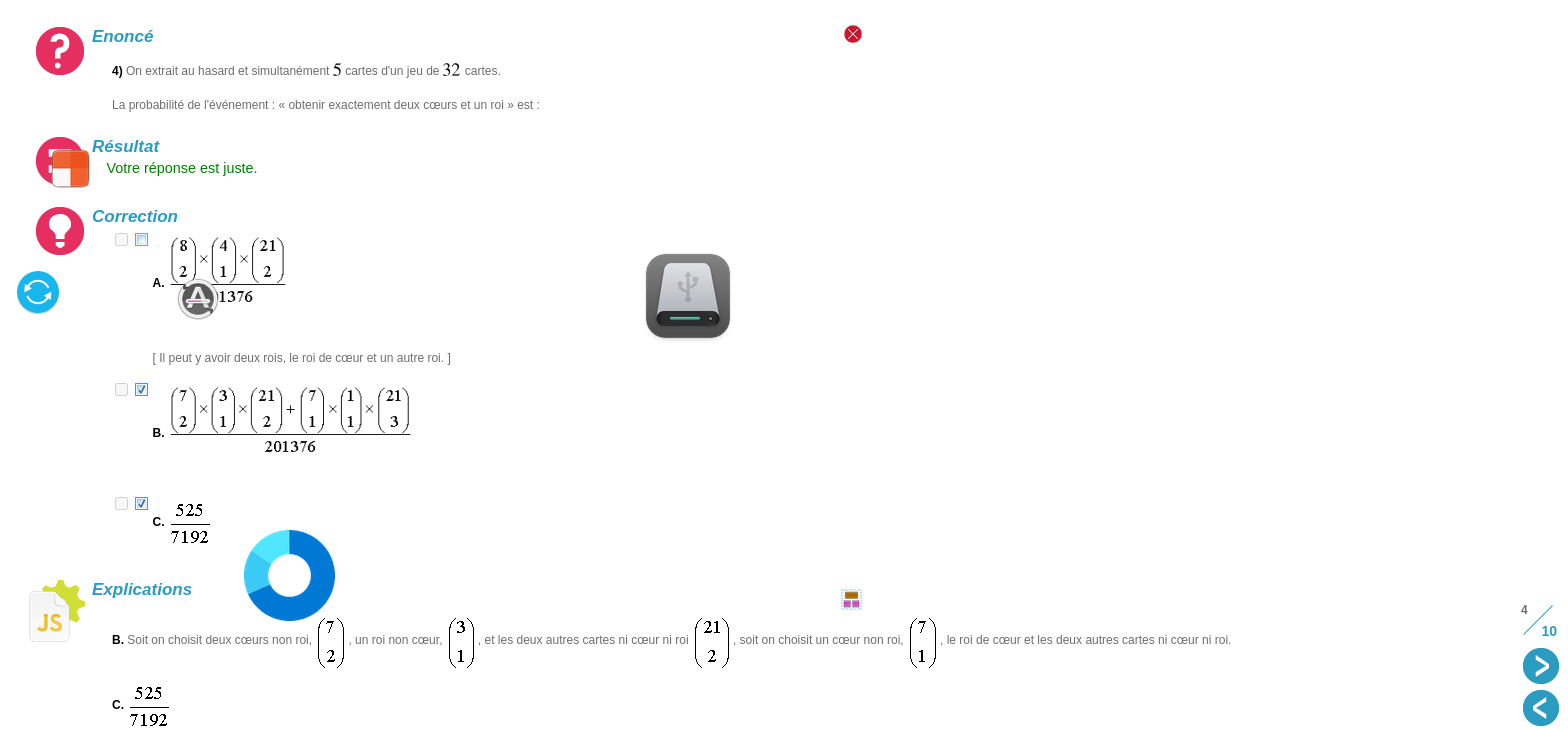  Describe the element at coordinates (688, 296) in the screenshot. I see `create a bootable USB drive` at that location.